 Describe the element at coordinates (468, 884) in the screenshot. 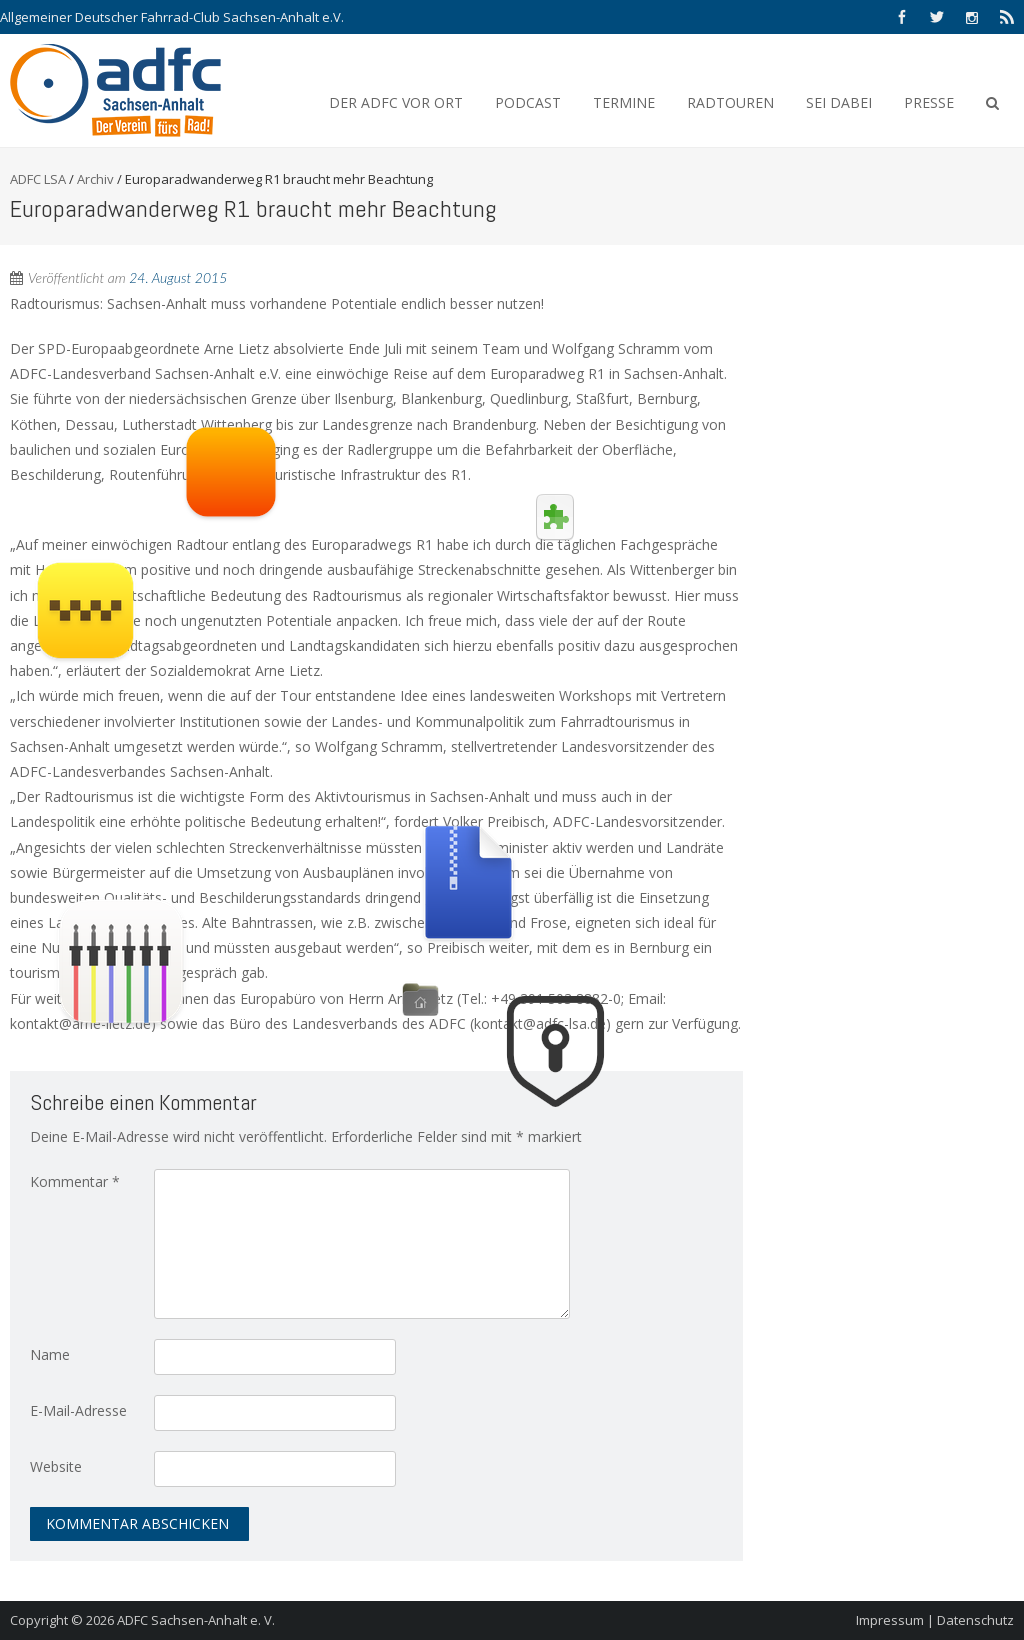

I see `an ACE compressed archive file` at that location.